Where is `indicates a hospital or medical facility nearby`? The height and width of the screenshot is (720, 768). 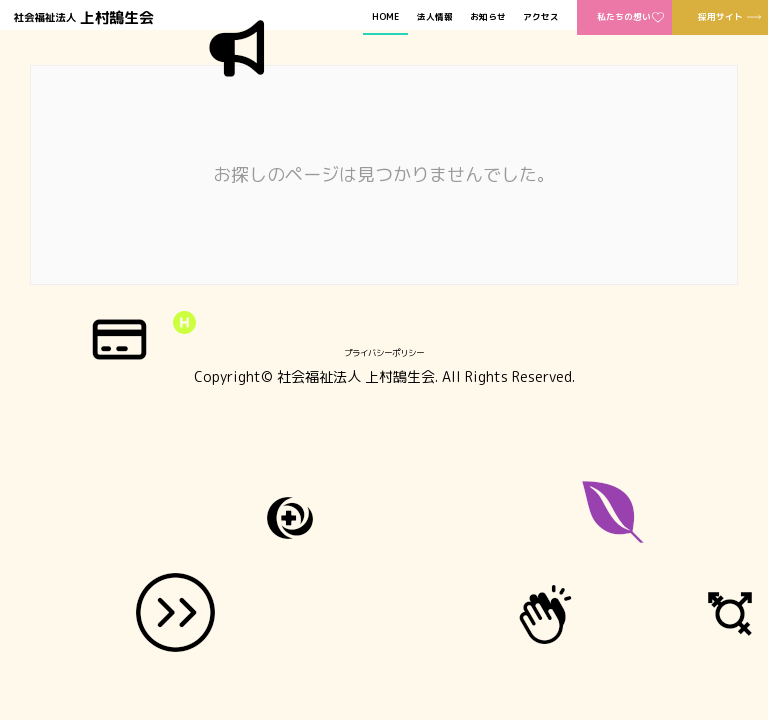 indicates a hospital or medical facility nearby is located at coordinates (184, 322).